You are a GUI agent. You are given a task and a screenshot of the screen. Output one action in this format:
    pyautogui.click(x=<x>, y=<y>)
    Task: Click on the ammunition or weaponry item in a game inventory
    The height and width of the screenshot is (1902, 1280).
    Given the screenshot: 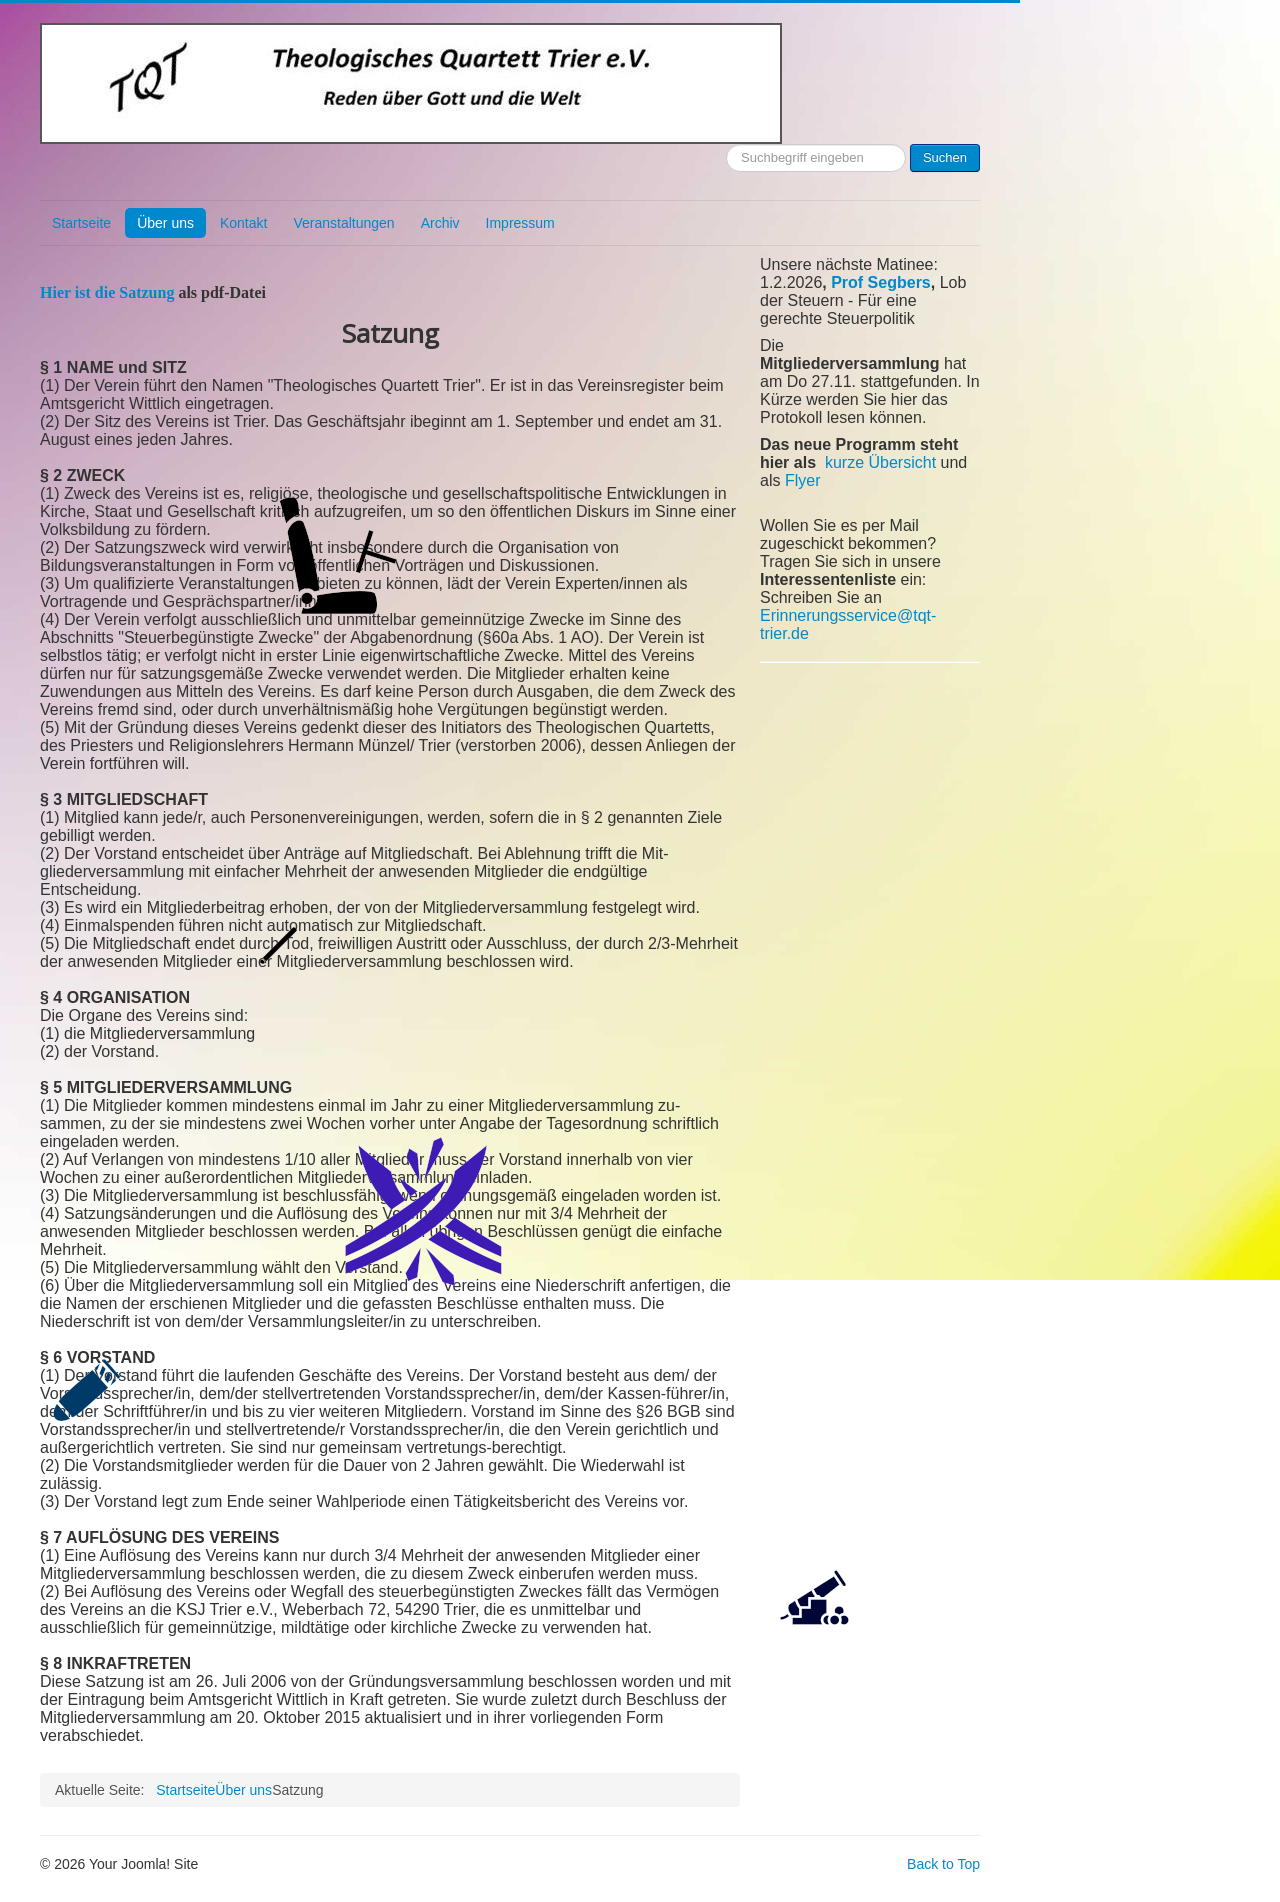 What is the action you would take?
    pyautogui.click(x=87, y=1390)
    